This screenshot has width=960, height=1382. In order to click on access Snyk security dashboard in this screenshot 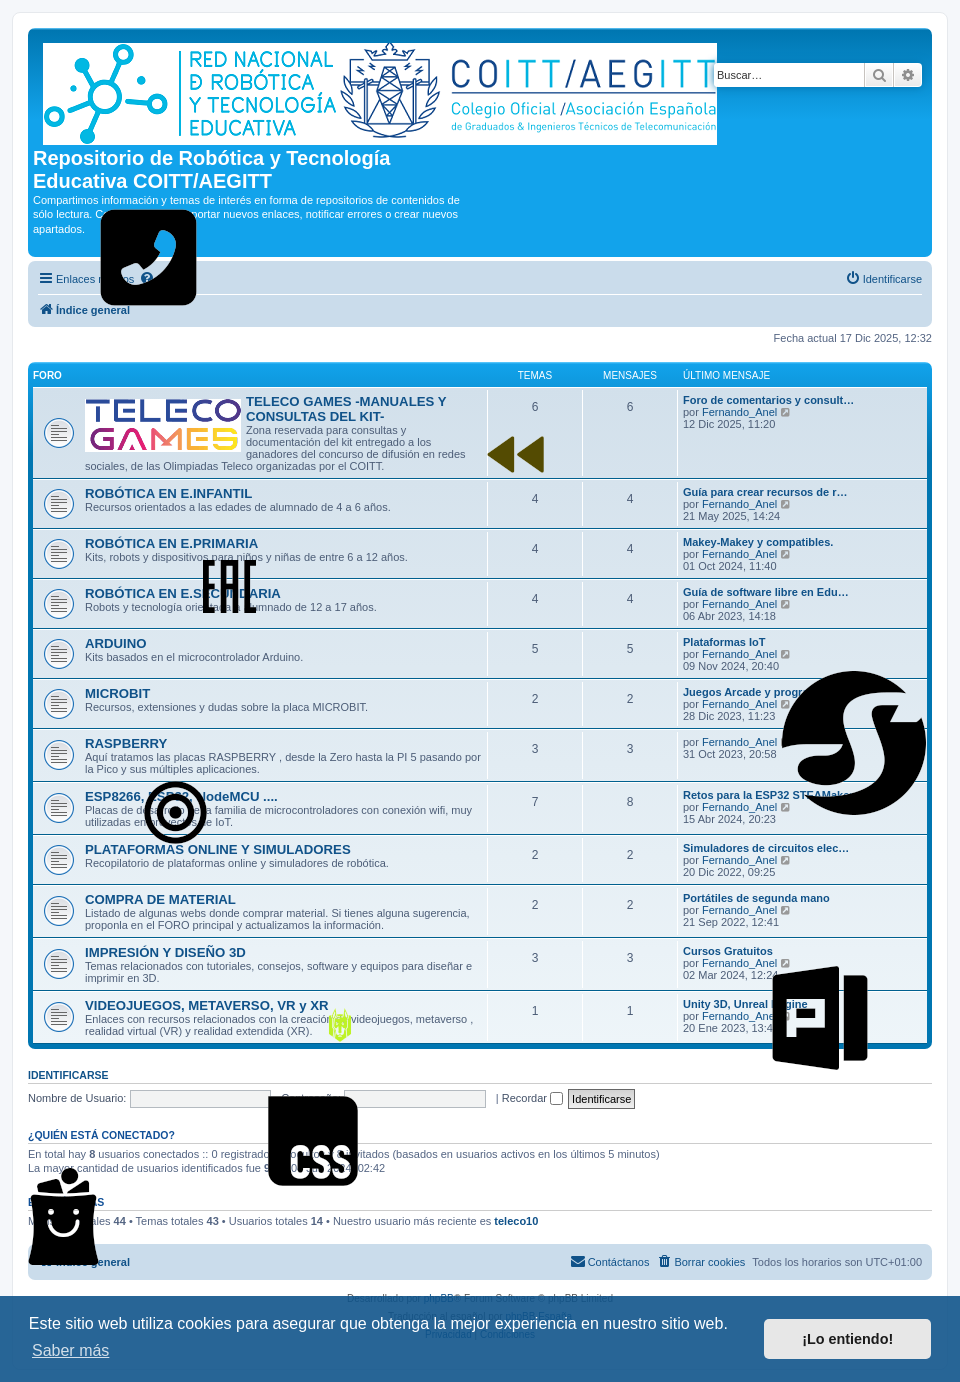, I will do `click(340, 1025)`.